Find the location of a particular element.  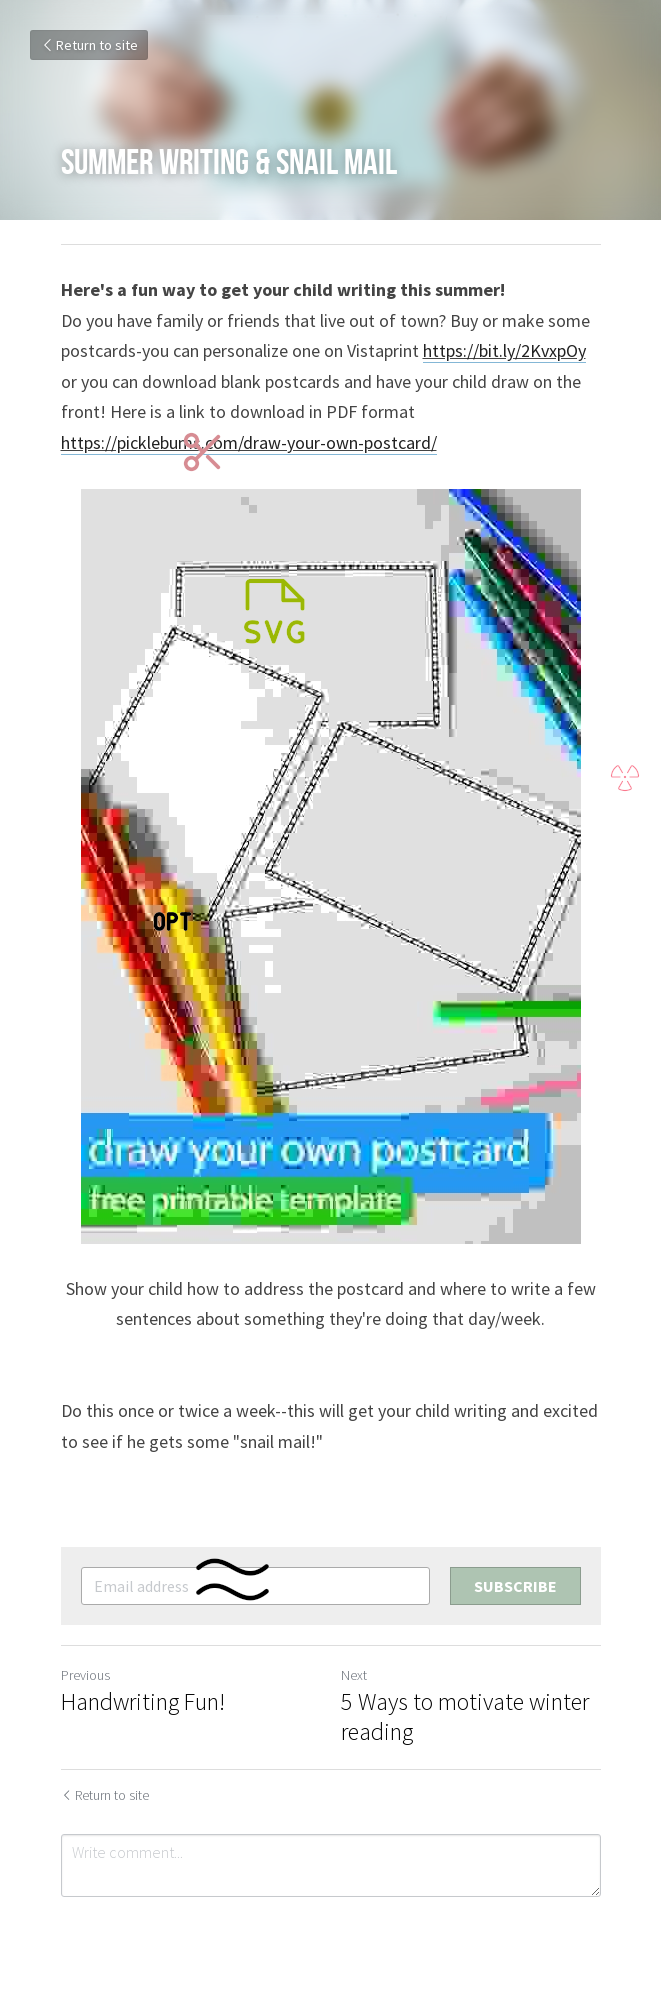

cut selected content is located at coordinates (203, 452).